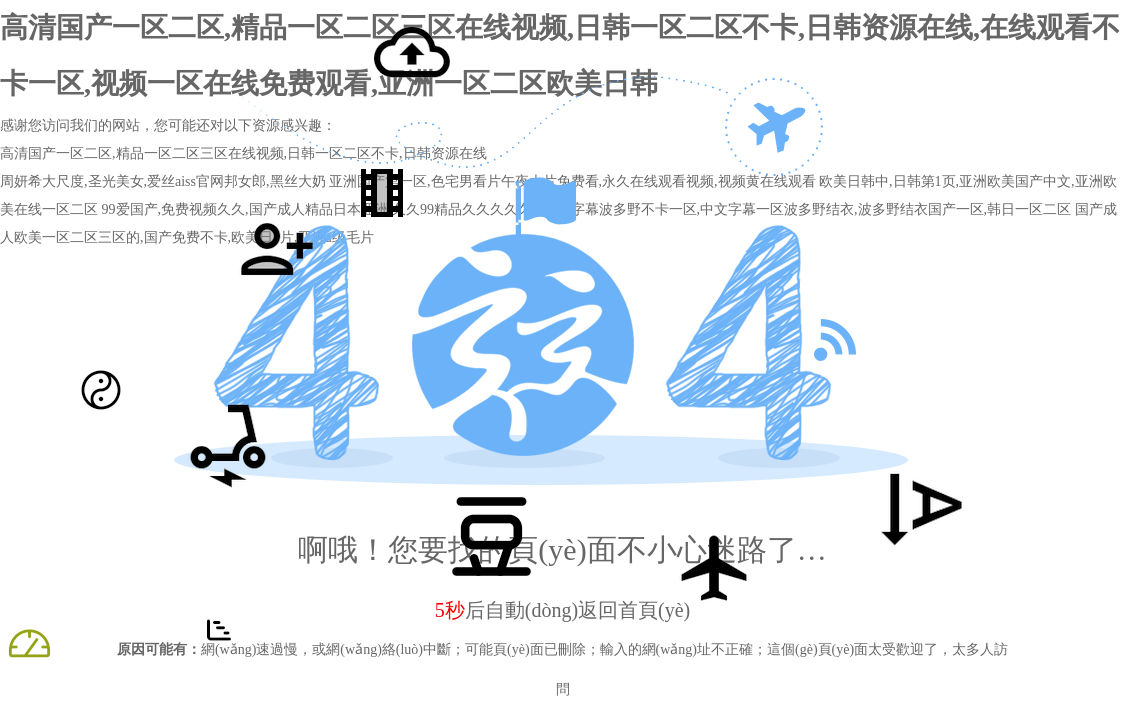  What do you see at coordinates (412, 52) in the screenshot?
I see `upload file to cloud storage` at bounding box center [412, 52].